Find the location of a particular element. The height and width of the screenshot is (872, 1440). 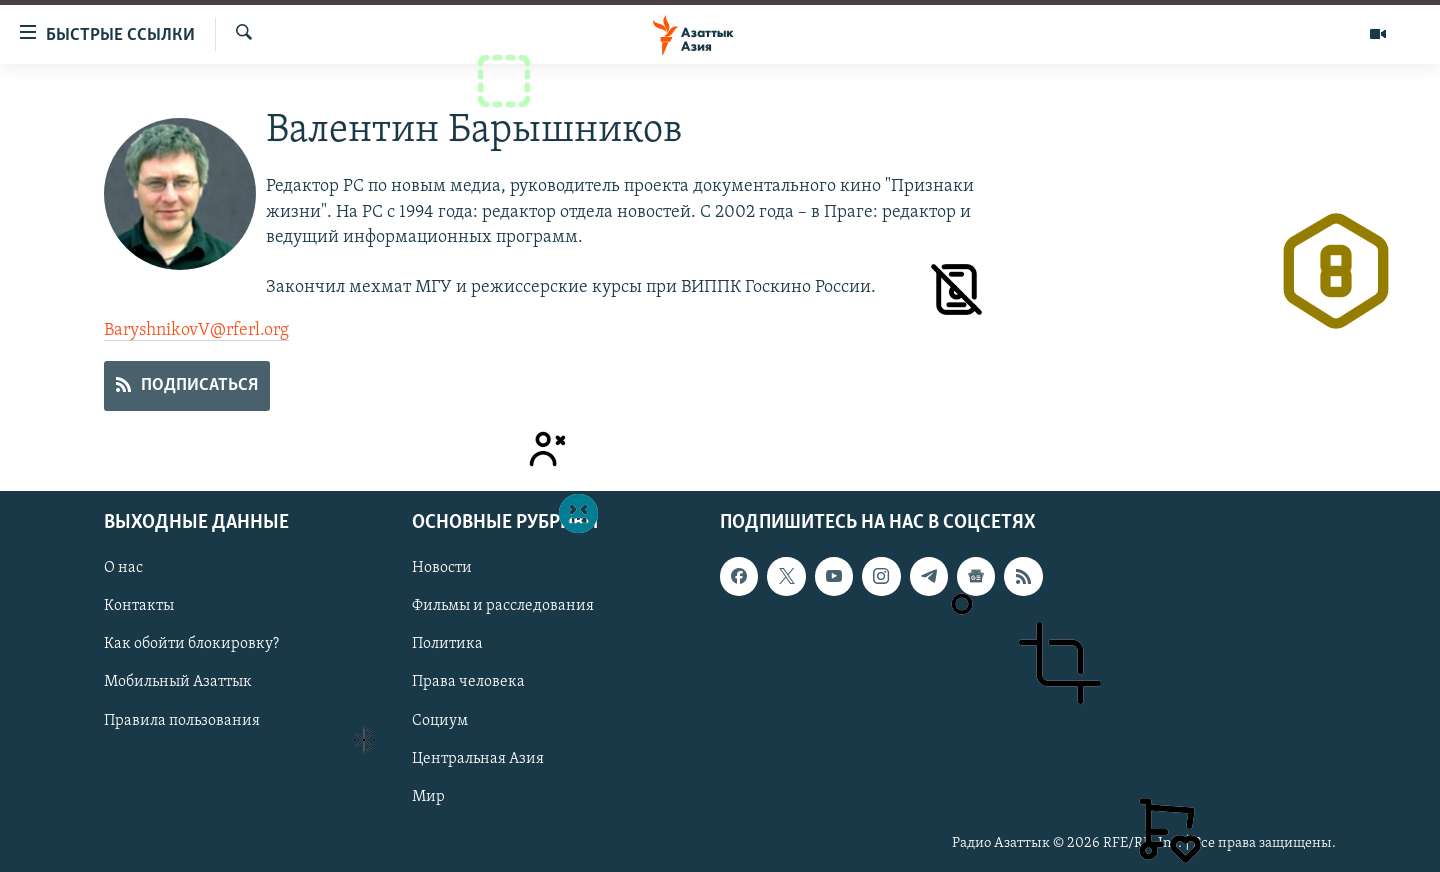

express frustration or anger reaction is located at coordinates (578, 513).